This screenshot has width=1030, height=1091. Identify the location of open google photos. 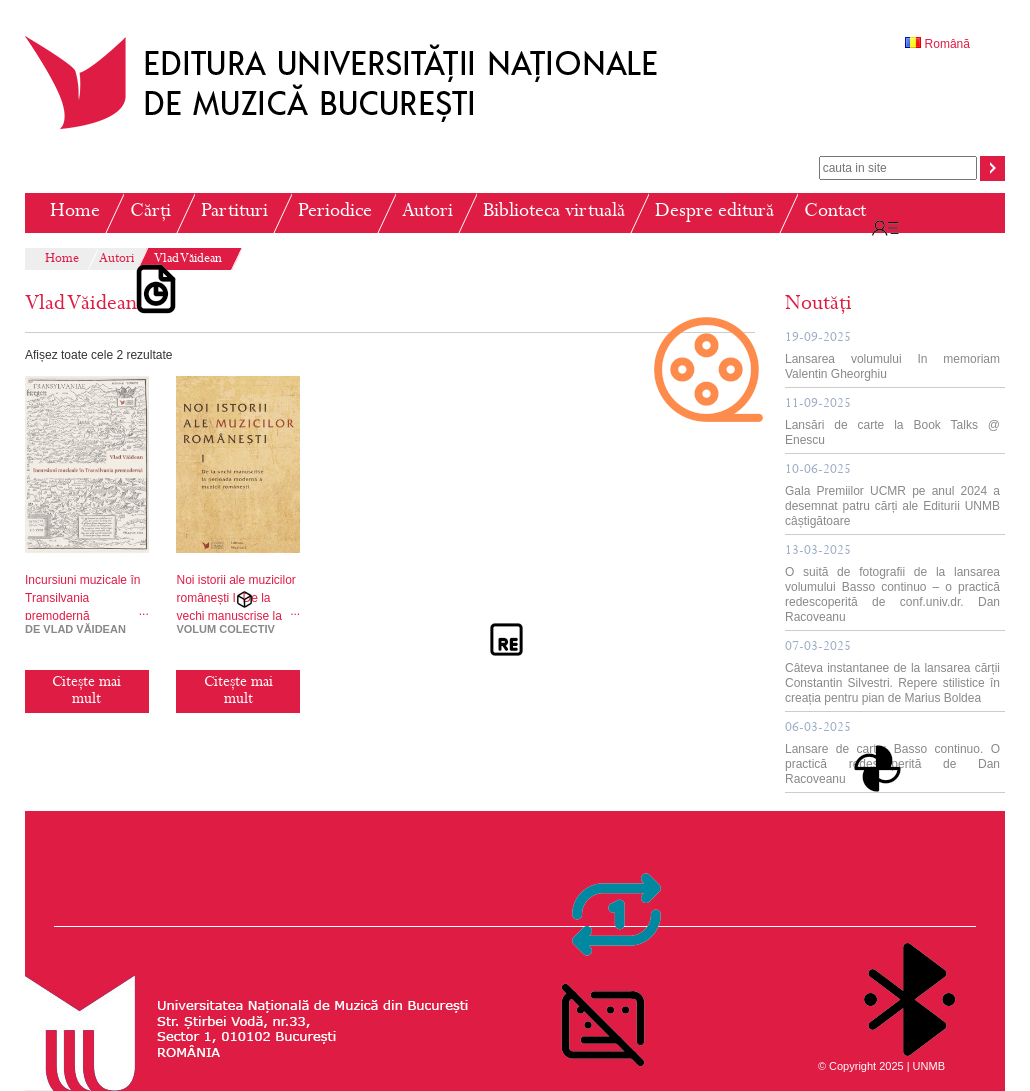
(877, 768).